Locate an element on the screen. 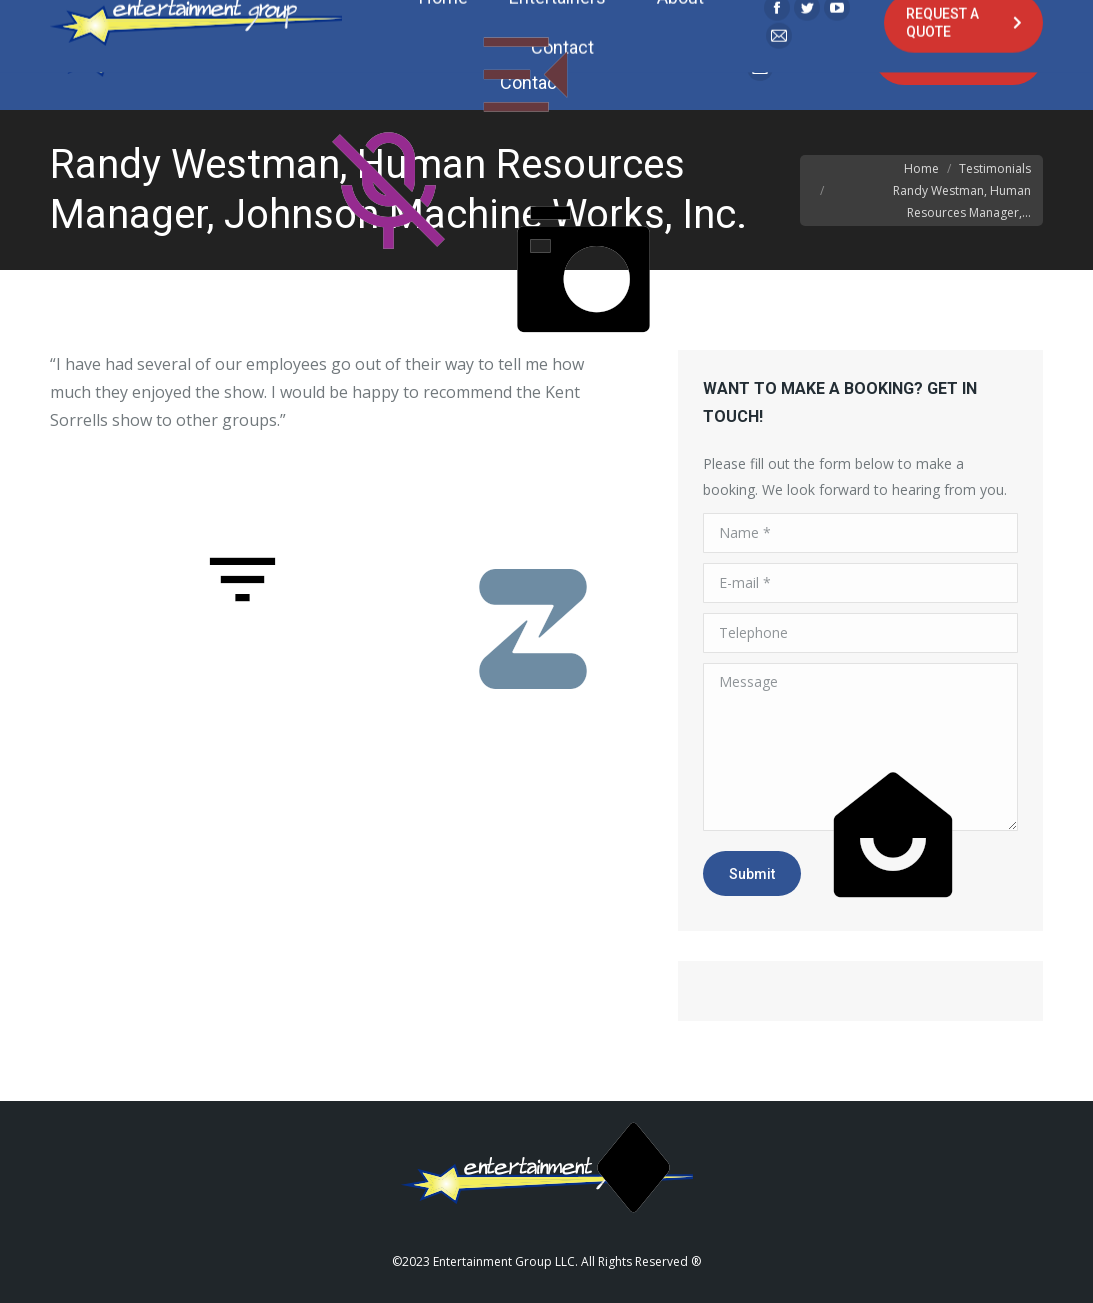 This screenshot has width=1093, height=1303. mute your microphone is located at coordinates (388, 190).